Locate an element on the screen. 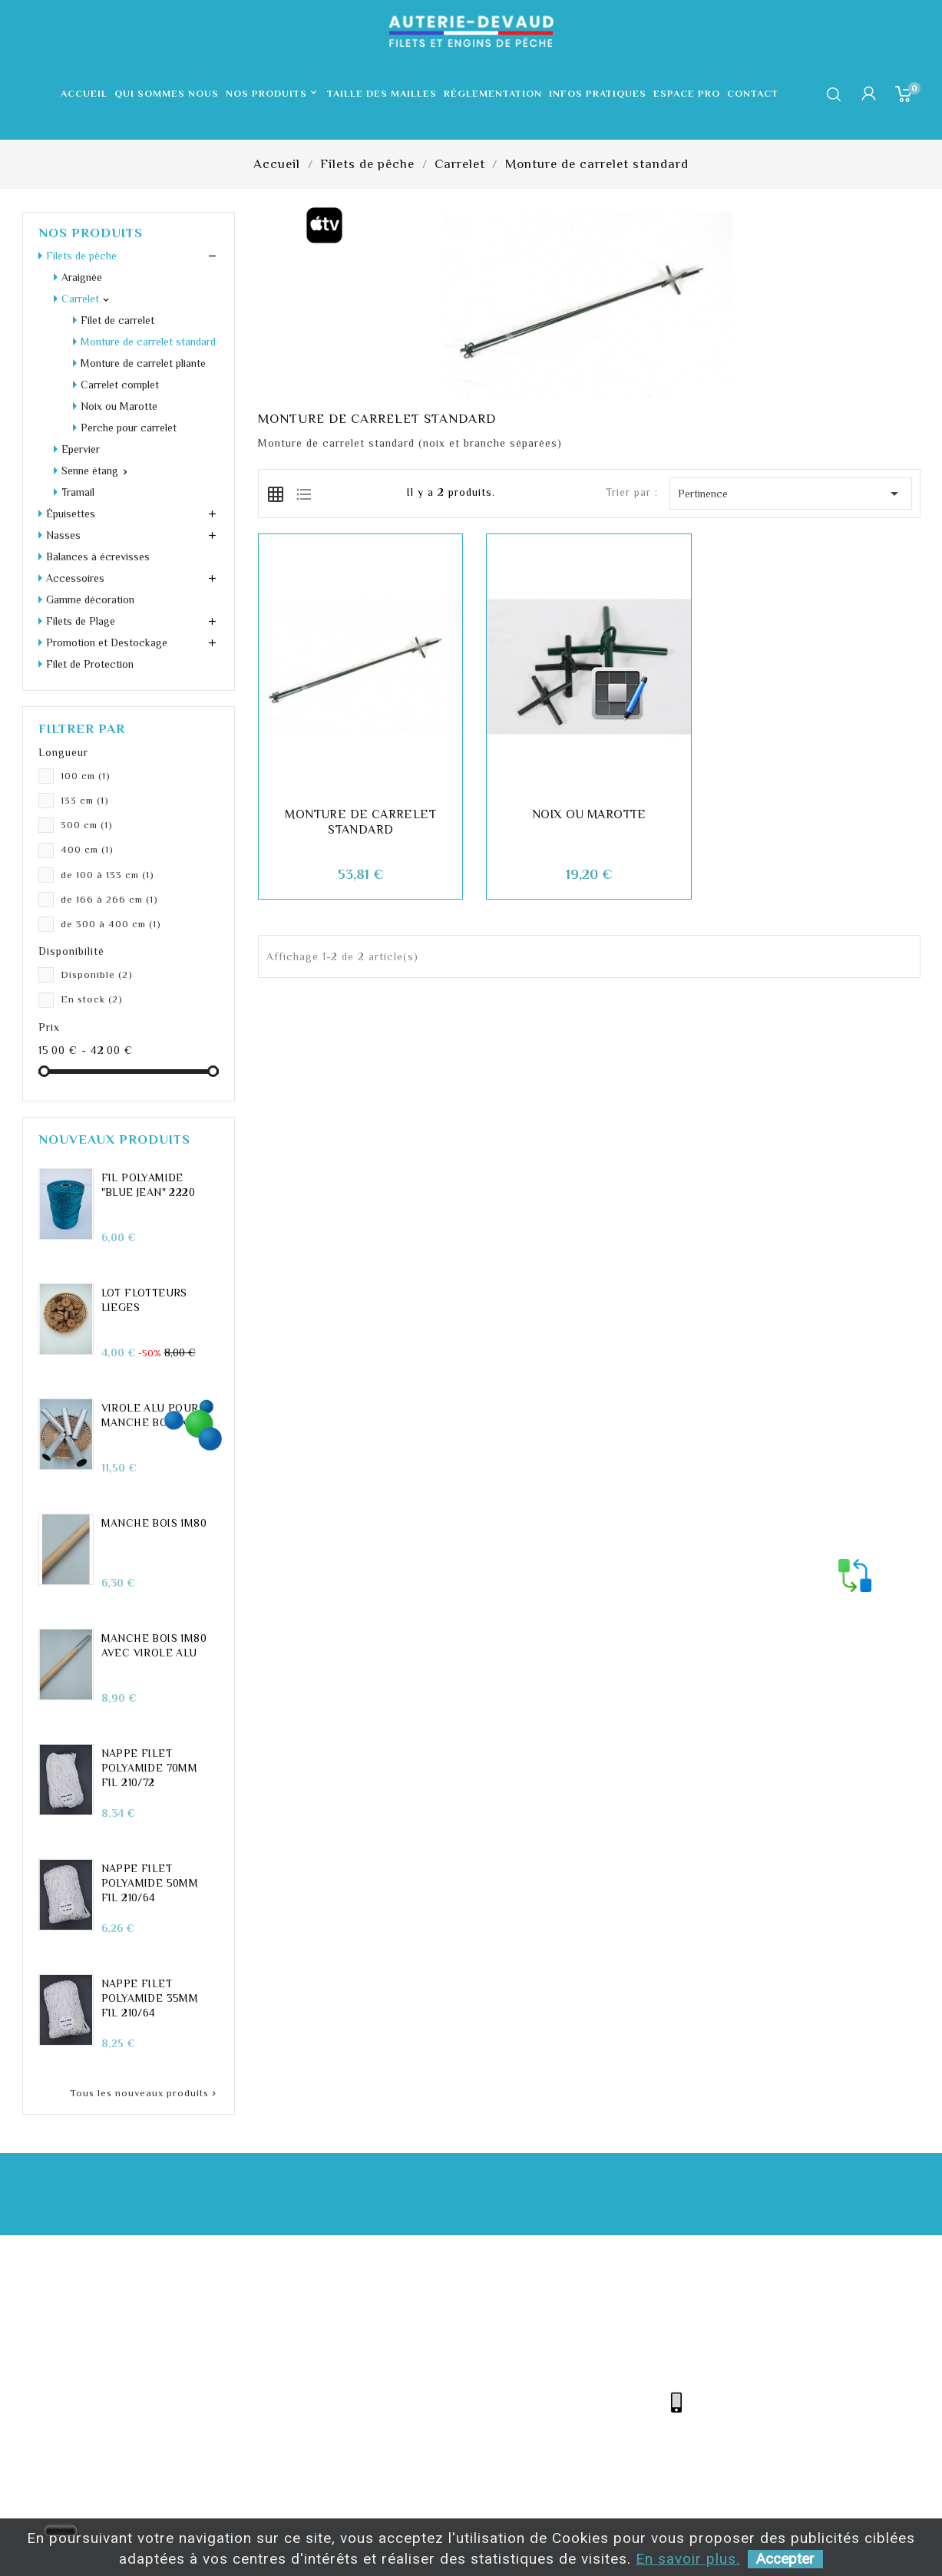 The image size is (942, 2576). edit or customize assistive control panels is located at coordinates (620, 692).